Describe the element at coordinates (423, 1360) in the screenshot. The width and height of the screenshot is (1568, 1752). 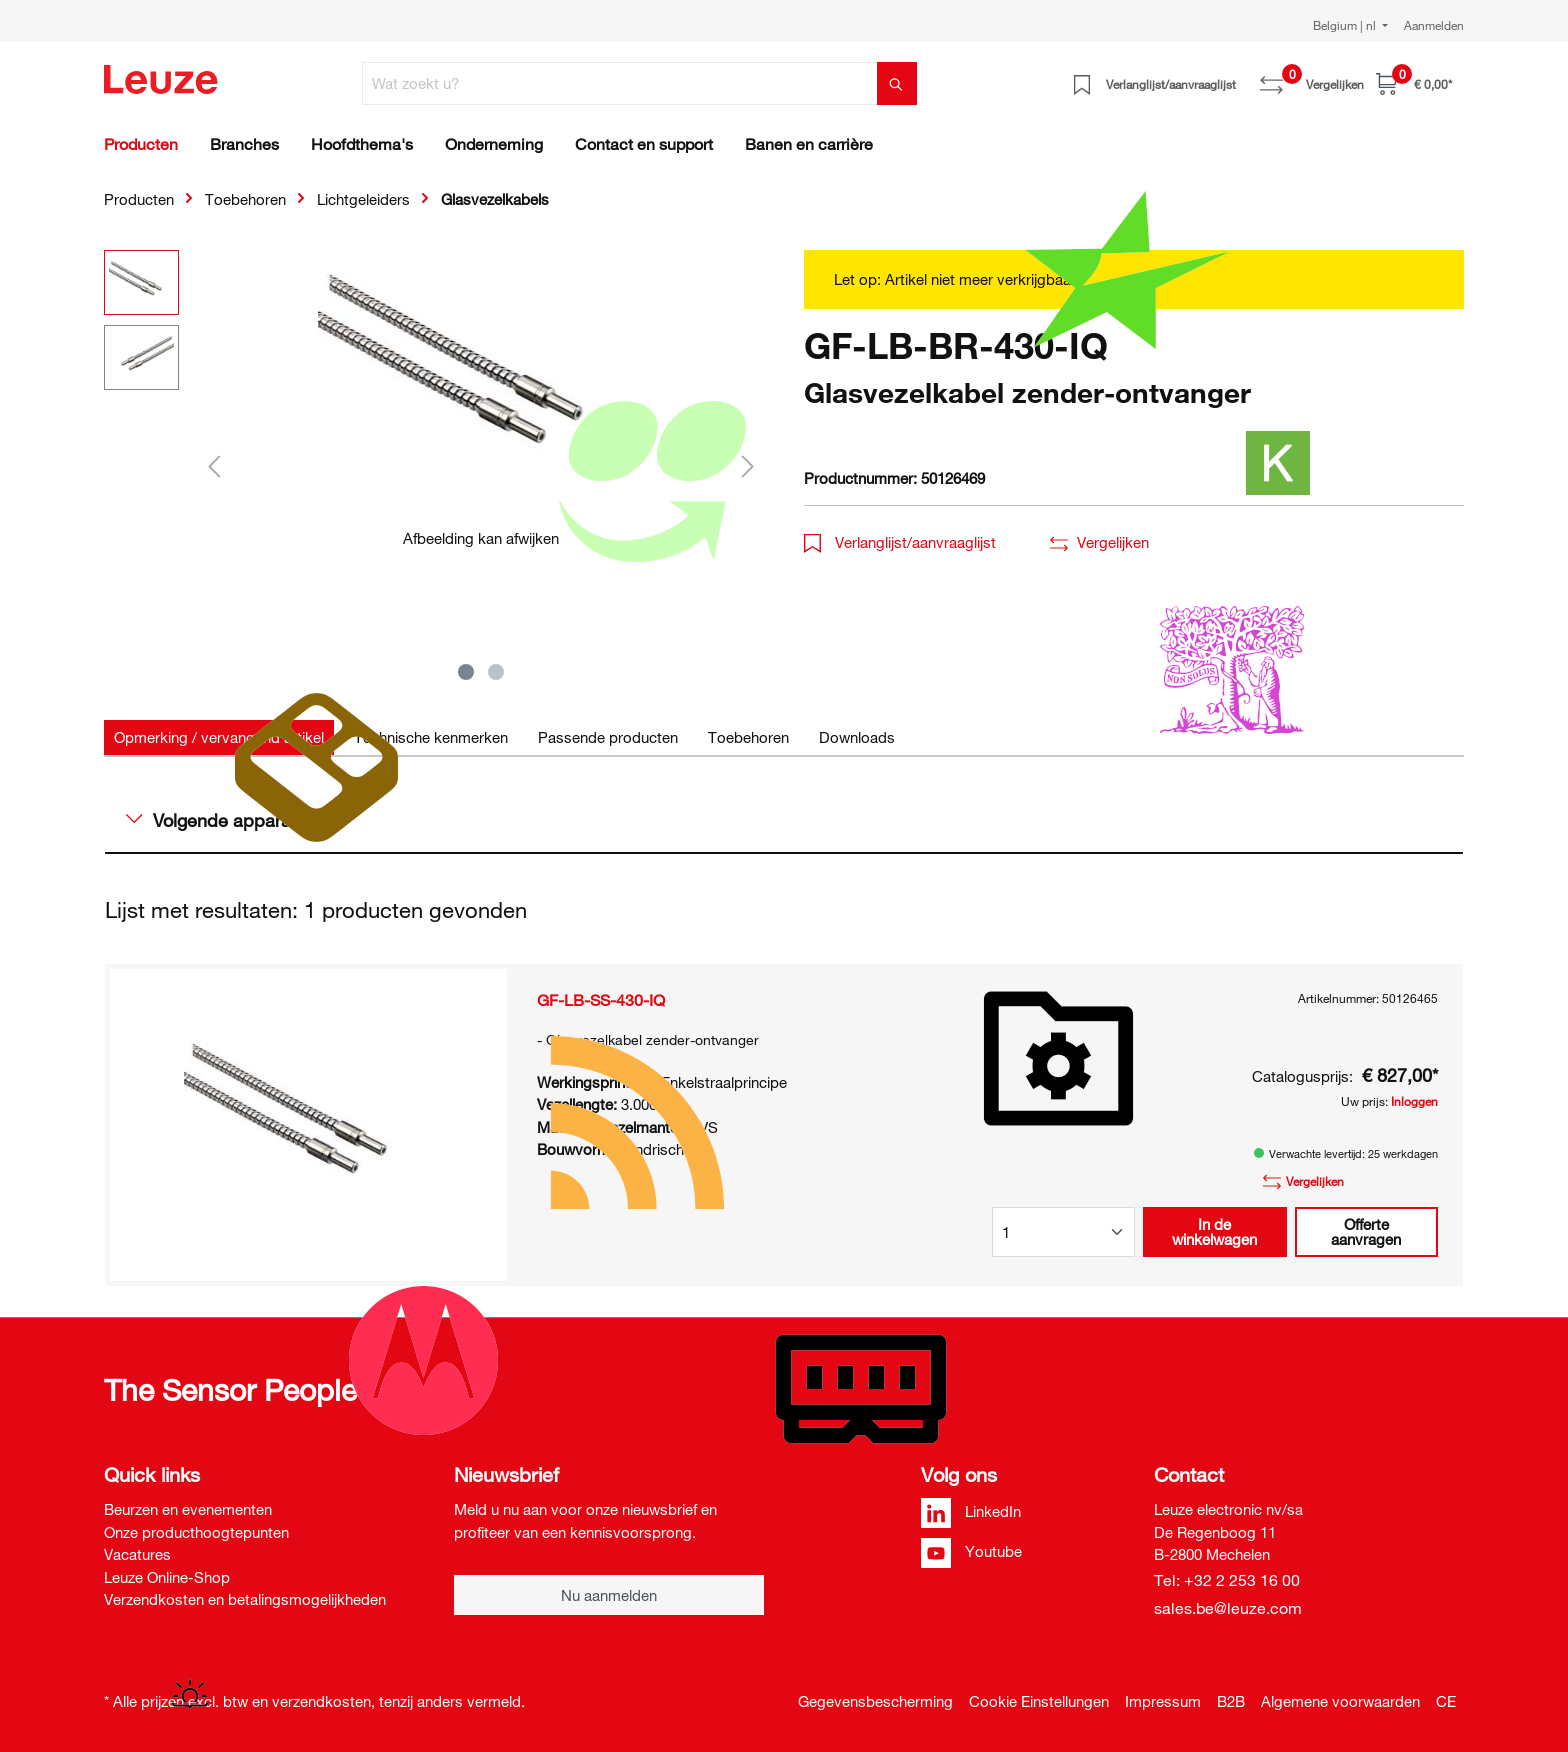
I see `Motorola brand logo` at that location.